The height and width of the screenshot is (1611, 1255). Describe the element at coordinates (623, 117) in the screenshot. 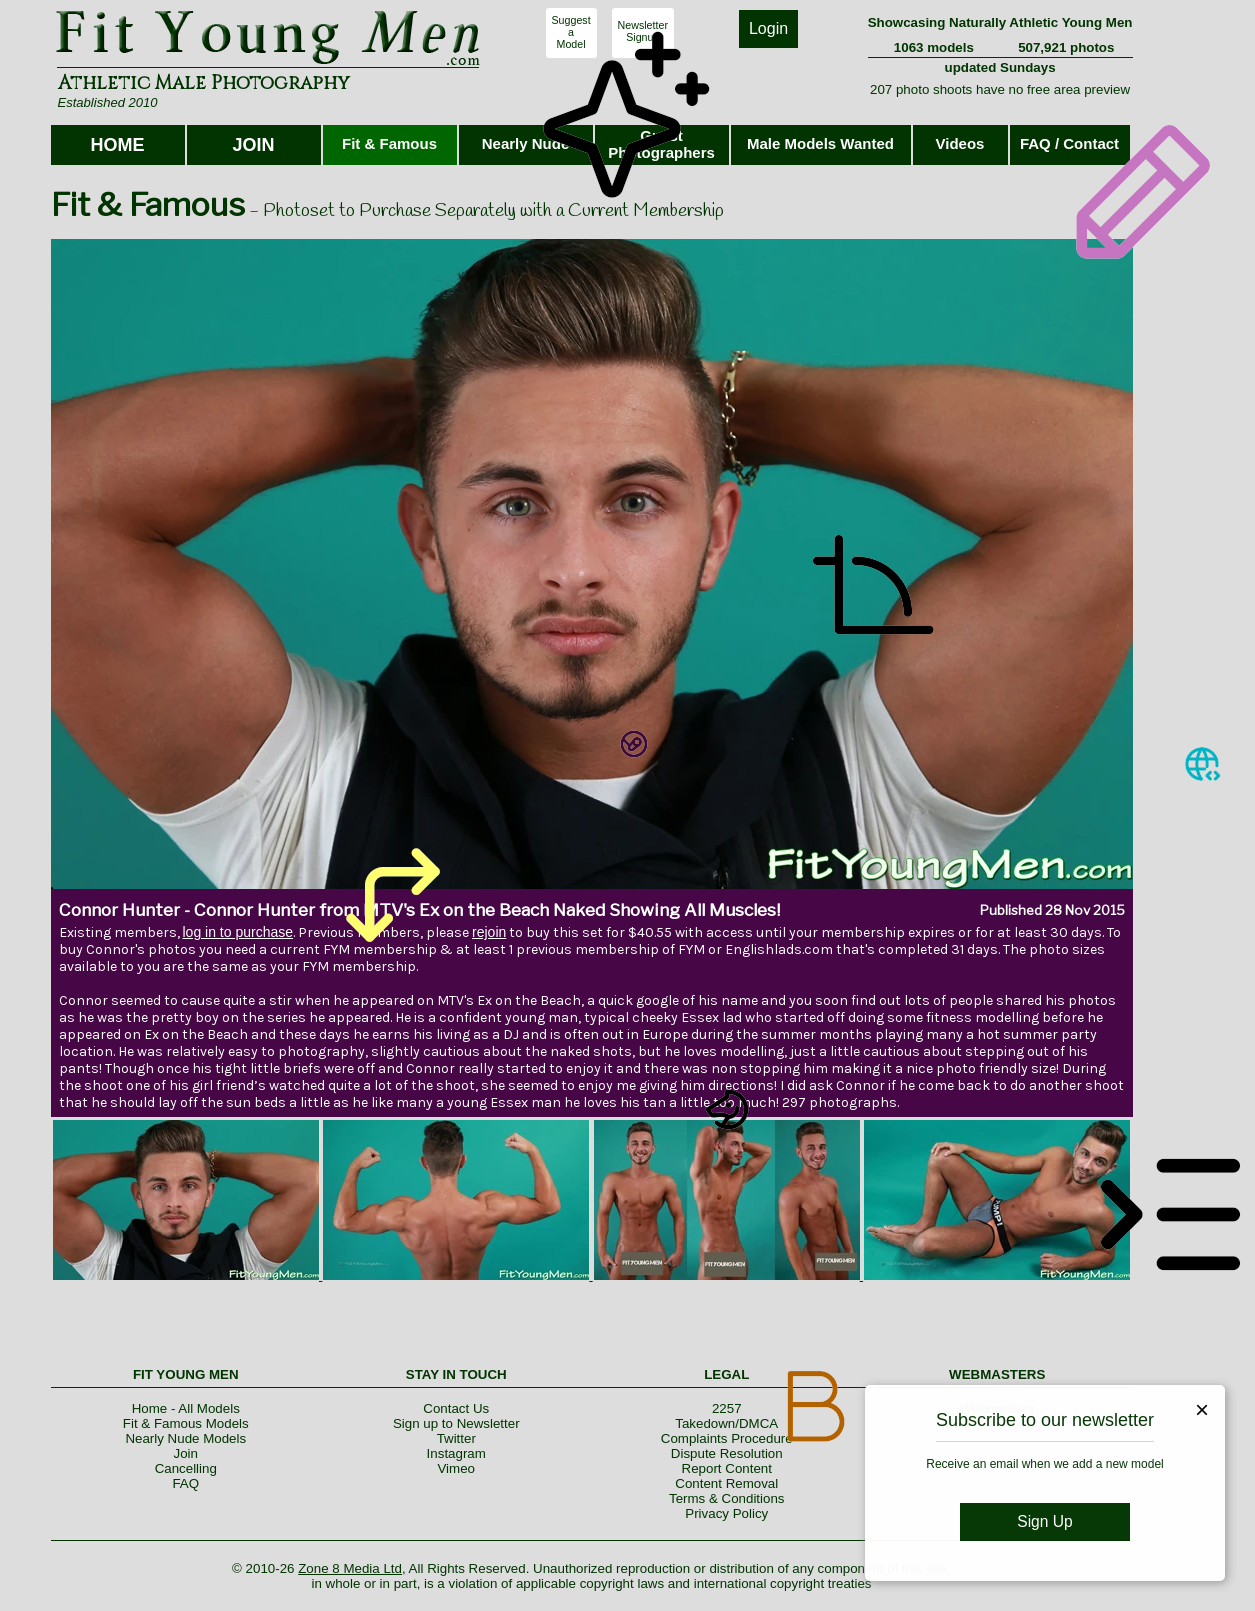

I see `indicates AI-generated or enhanced content` at that location.